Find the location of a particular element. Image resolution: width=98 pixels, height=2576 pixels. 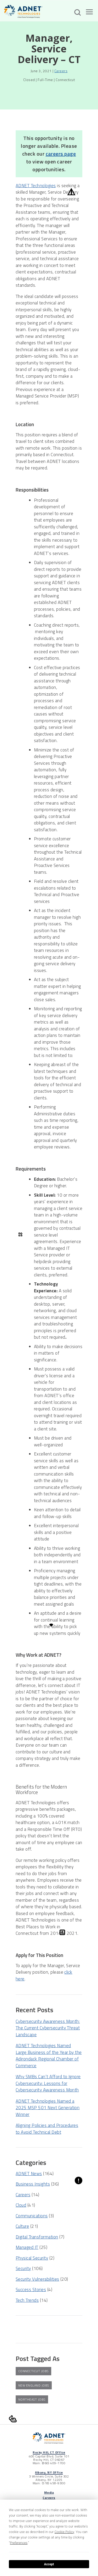

view item details is located at coordinates (71, 192).